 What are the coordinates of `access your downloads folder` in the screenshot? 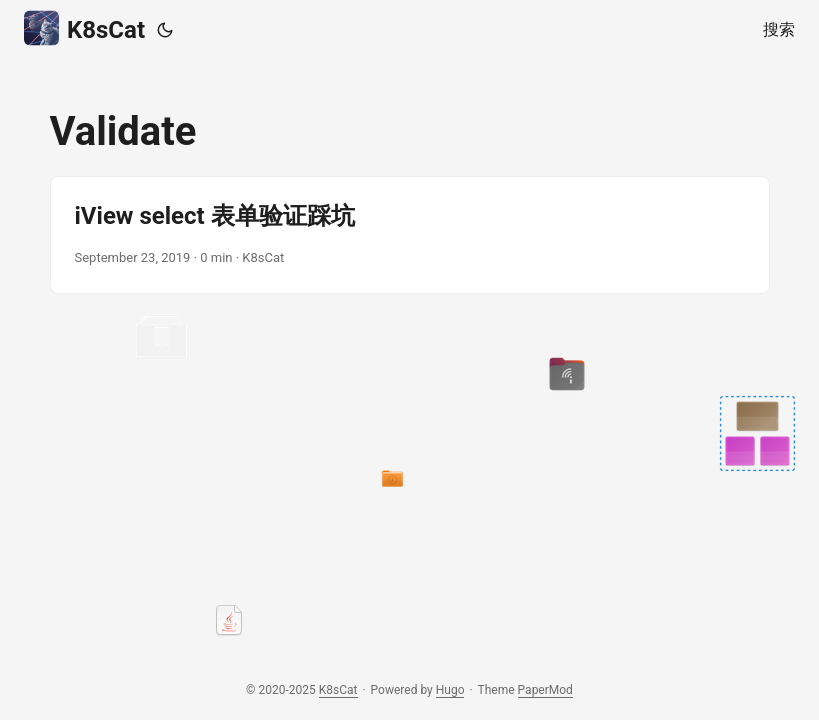 It's located at (392, 478).